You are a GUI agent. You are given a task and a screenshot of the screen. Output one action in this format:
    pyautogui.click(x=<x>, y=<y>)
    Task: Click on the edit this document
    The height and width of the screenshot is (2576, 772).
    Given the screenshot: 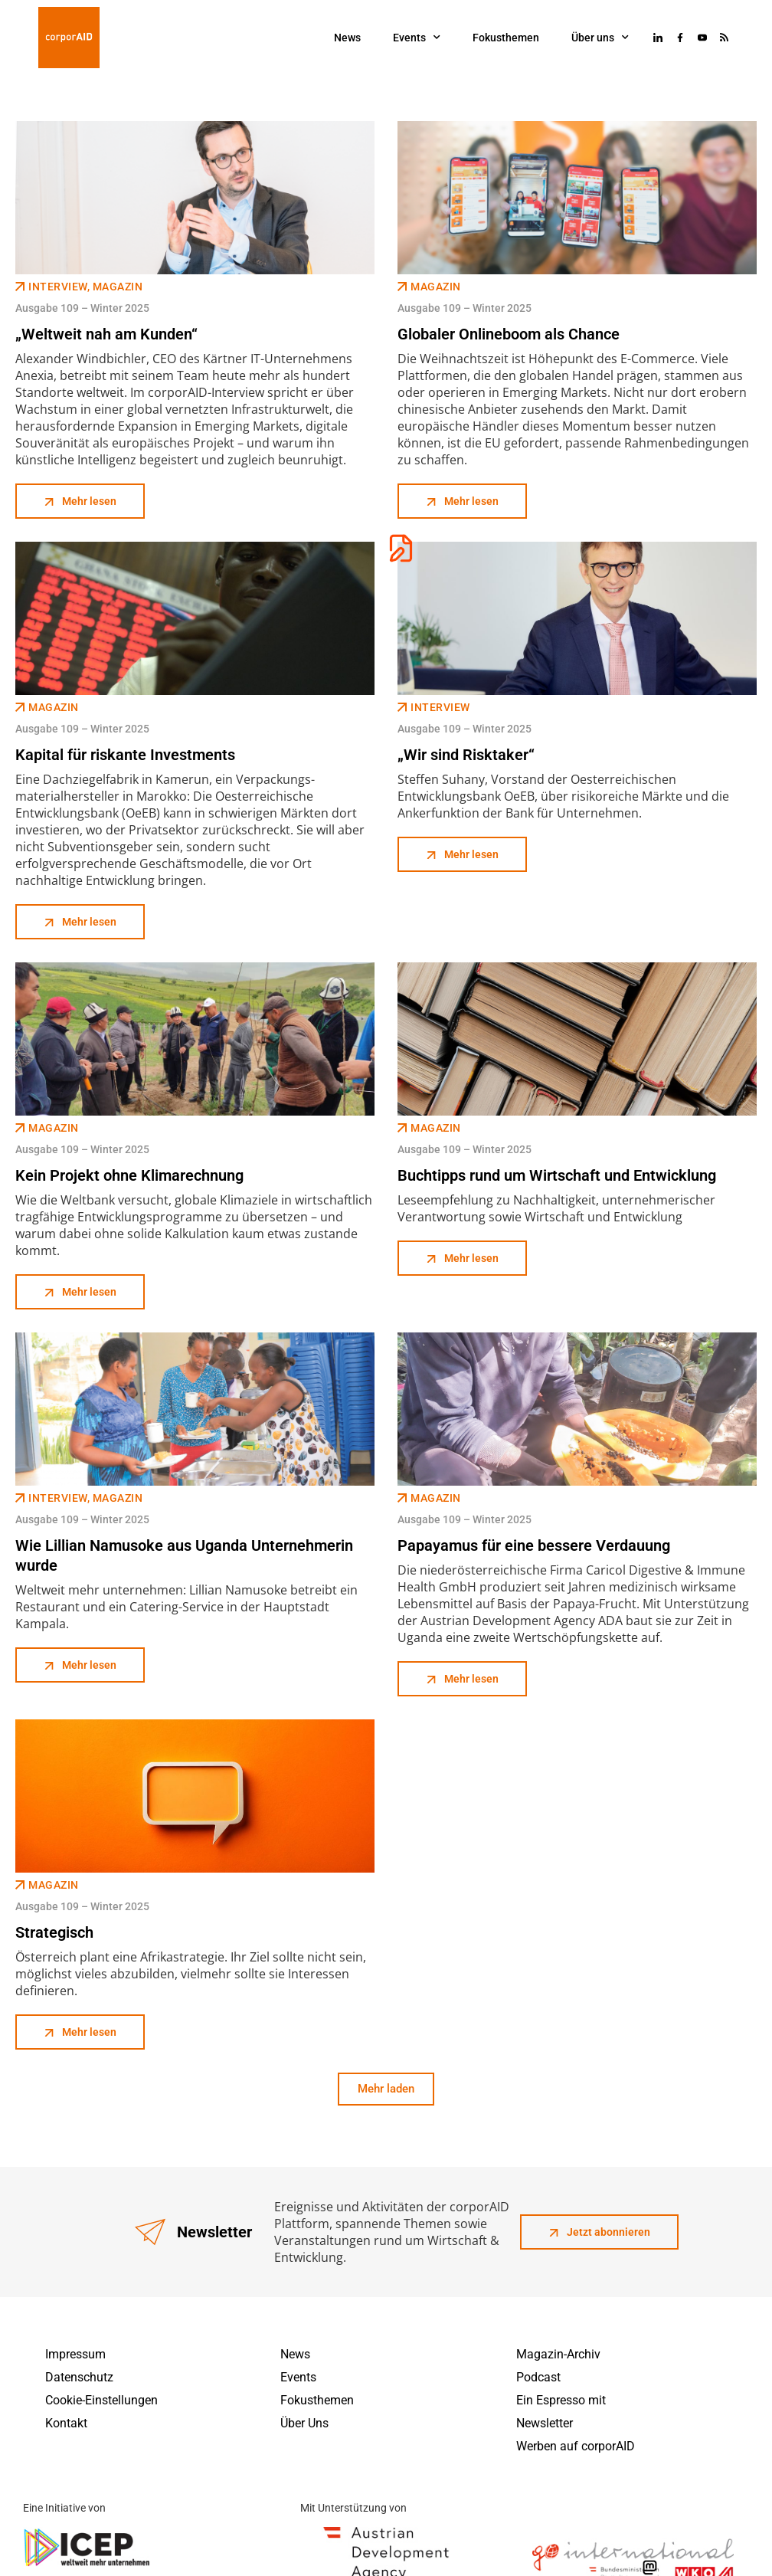 What is the action you would take?
    pyautogui.click(x=401, y=548)
    